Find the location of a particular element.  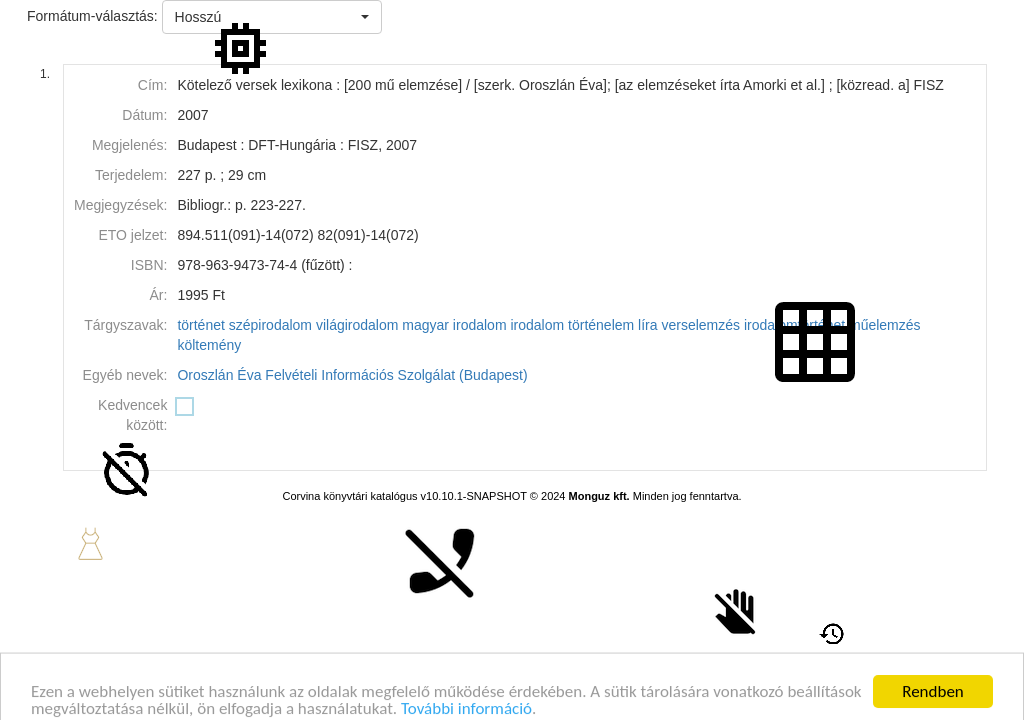

view device memory or RAM usage is located at coordinates (240, 48).